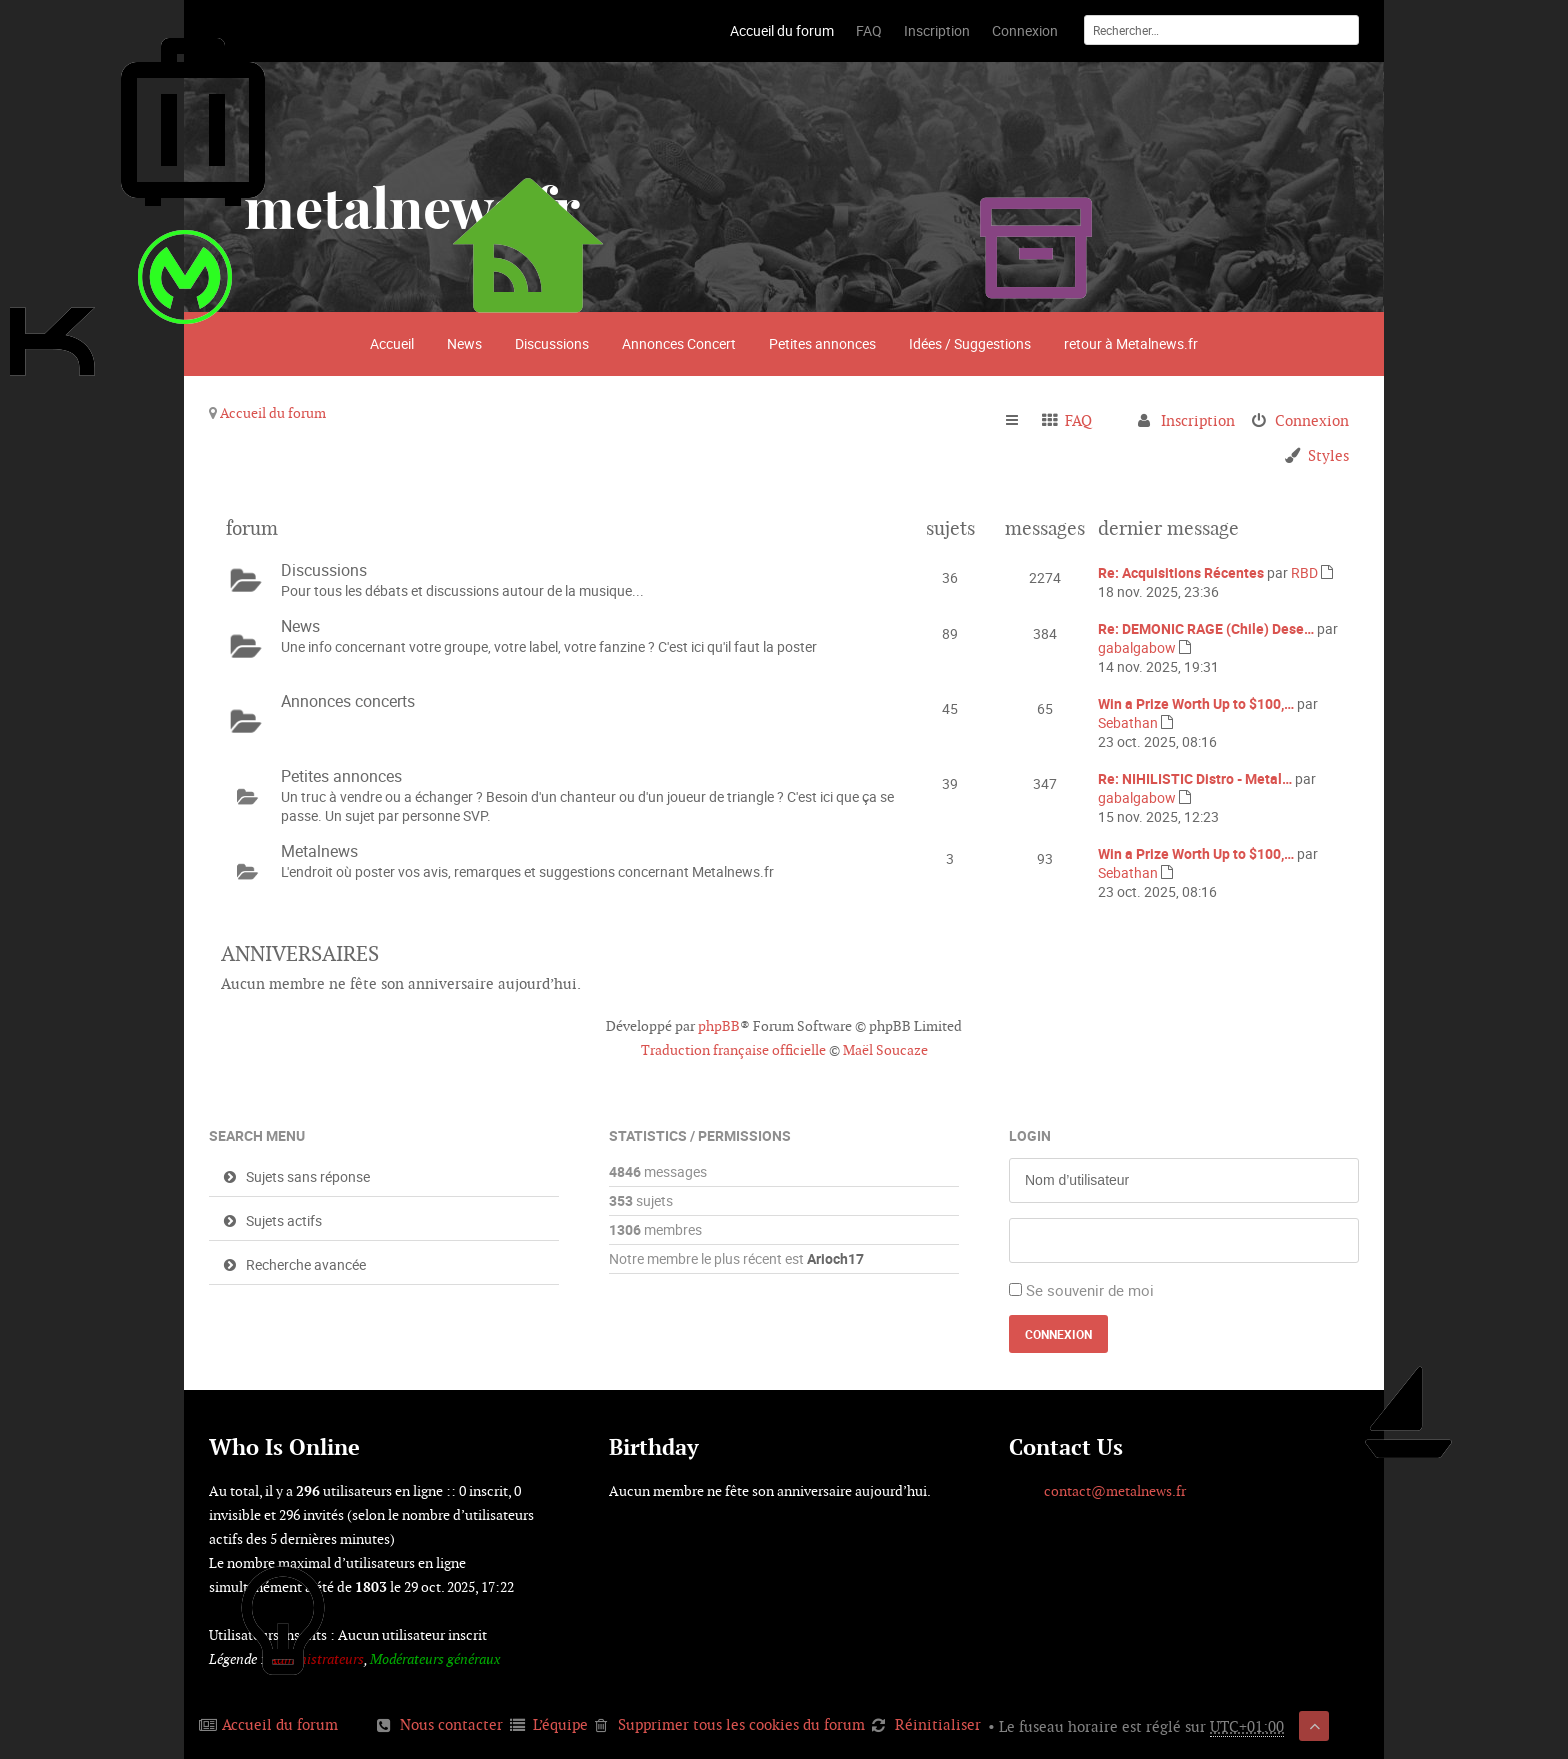 The height and width of the screenshot is (1759, 1568). What do you see at coordinates (283, 1618) in the screenshot?
I see `view tips or helpful suggestions` at bounding box center [283, 1618].